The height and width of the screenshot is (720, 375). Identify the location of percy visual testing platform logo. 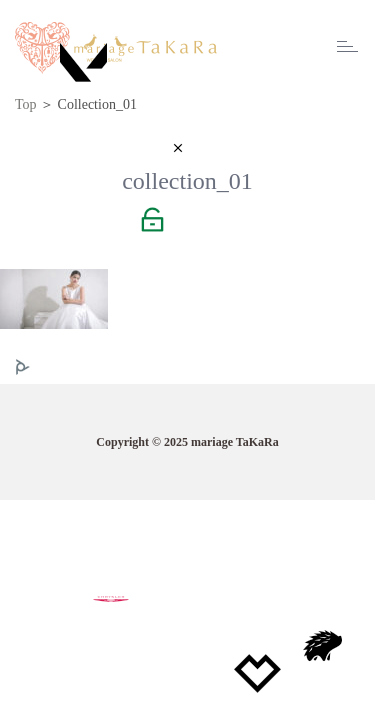
(322, 645).